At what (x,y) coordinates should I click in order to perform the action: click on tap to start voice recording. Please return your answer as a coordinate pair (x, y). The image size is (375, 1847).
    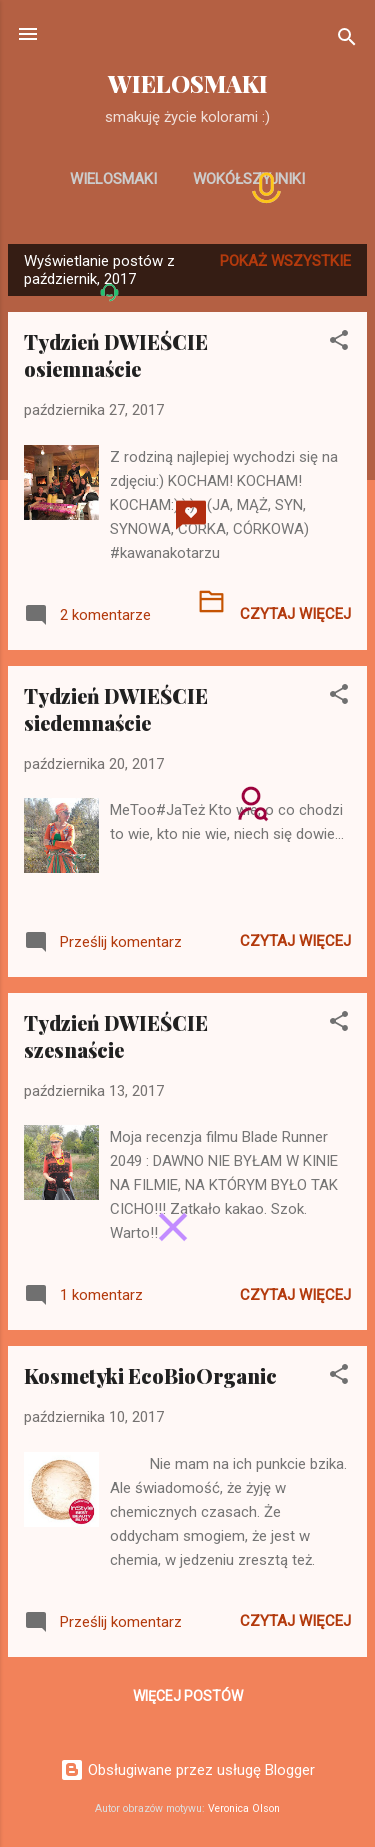
    Looking at the image, I should click on (266, 188).